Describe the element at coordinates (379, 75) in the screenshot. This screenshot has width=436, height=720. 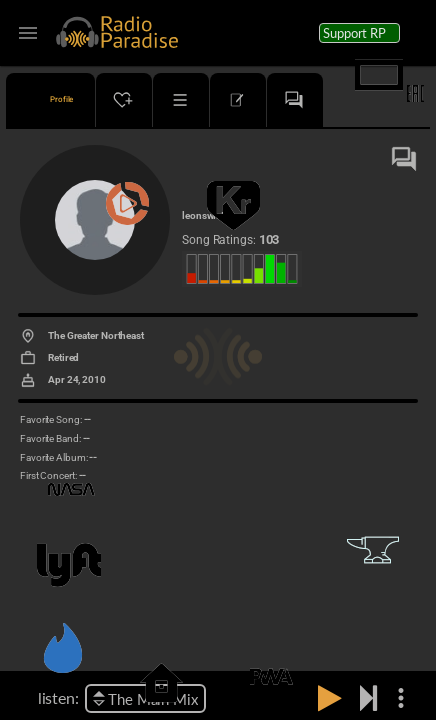
I see `purism brand logo` at that location.